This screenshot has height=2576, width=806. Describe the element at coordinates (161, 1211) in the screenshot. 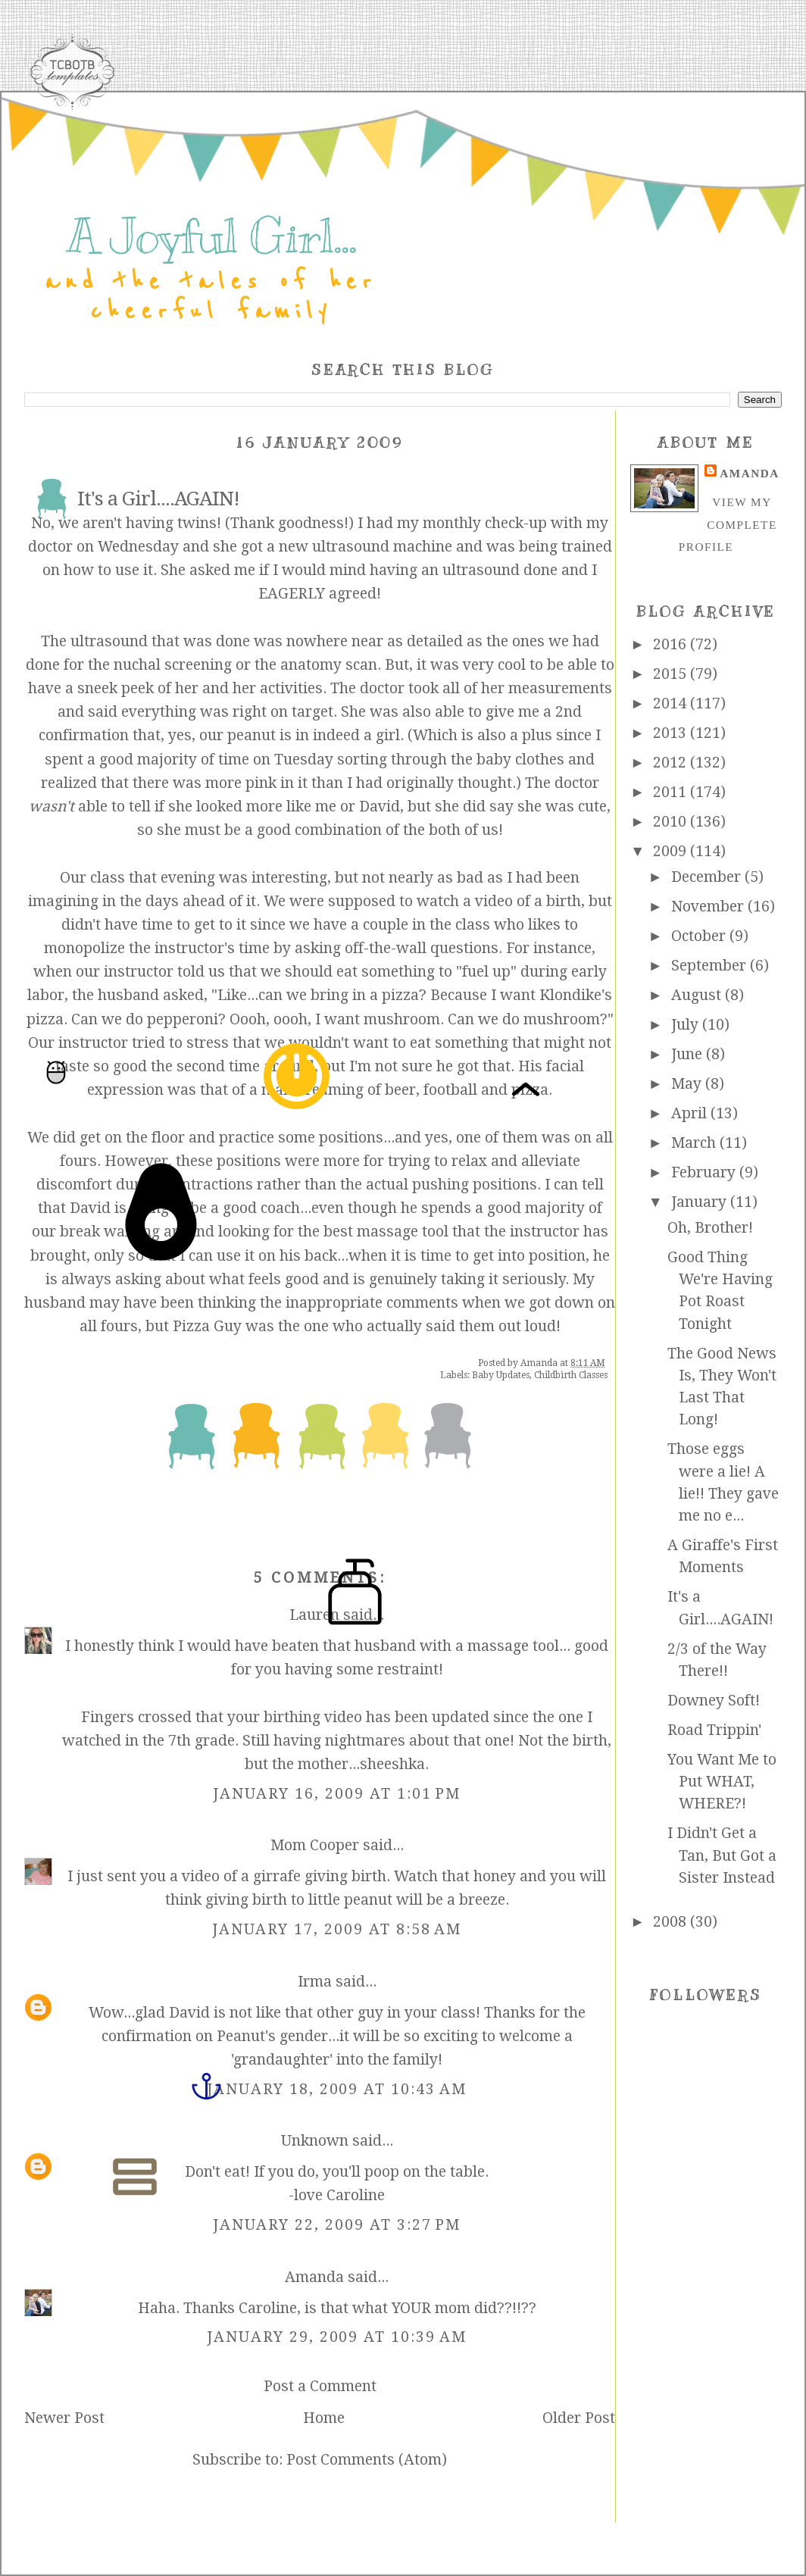

I see `indicates vegetarian or vegan food options` at that location.